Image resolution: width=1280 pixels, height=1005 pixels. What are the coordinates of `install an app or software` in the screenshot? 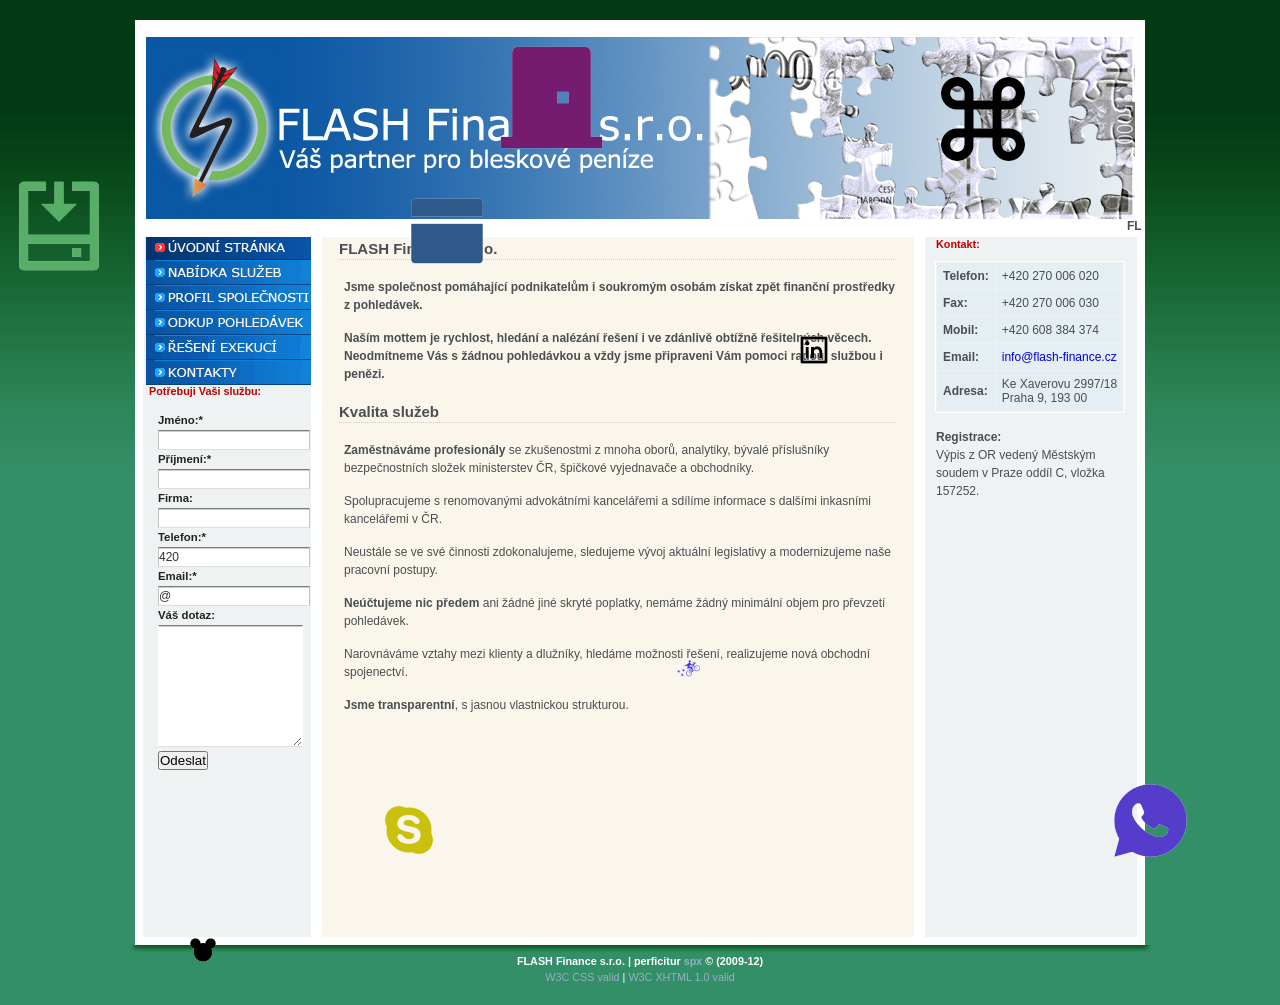 It's located at (59, 226).